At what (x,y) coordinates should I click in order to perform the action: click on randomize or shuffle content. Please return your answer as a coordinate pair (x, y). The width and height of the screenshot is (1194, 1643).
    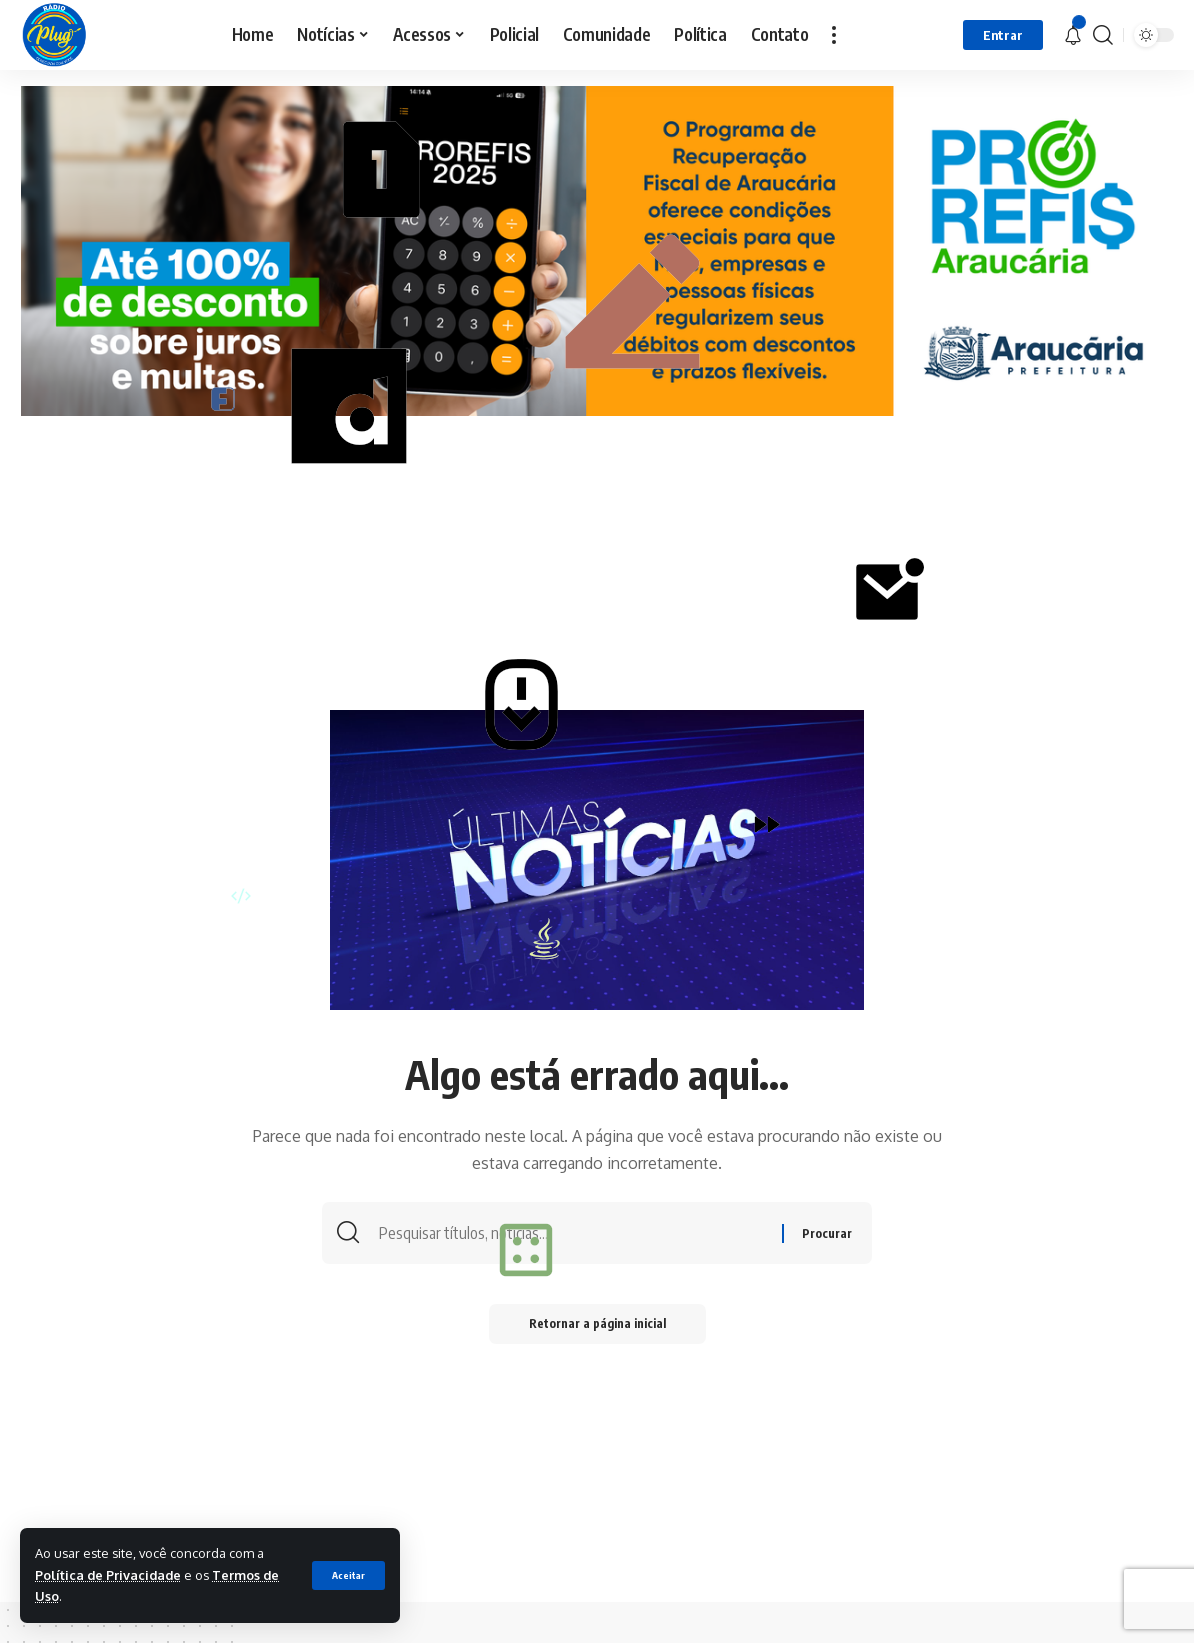
    Looking at the image, I should click on (526, 1250).